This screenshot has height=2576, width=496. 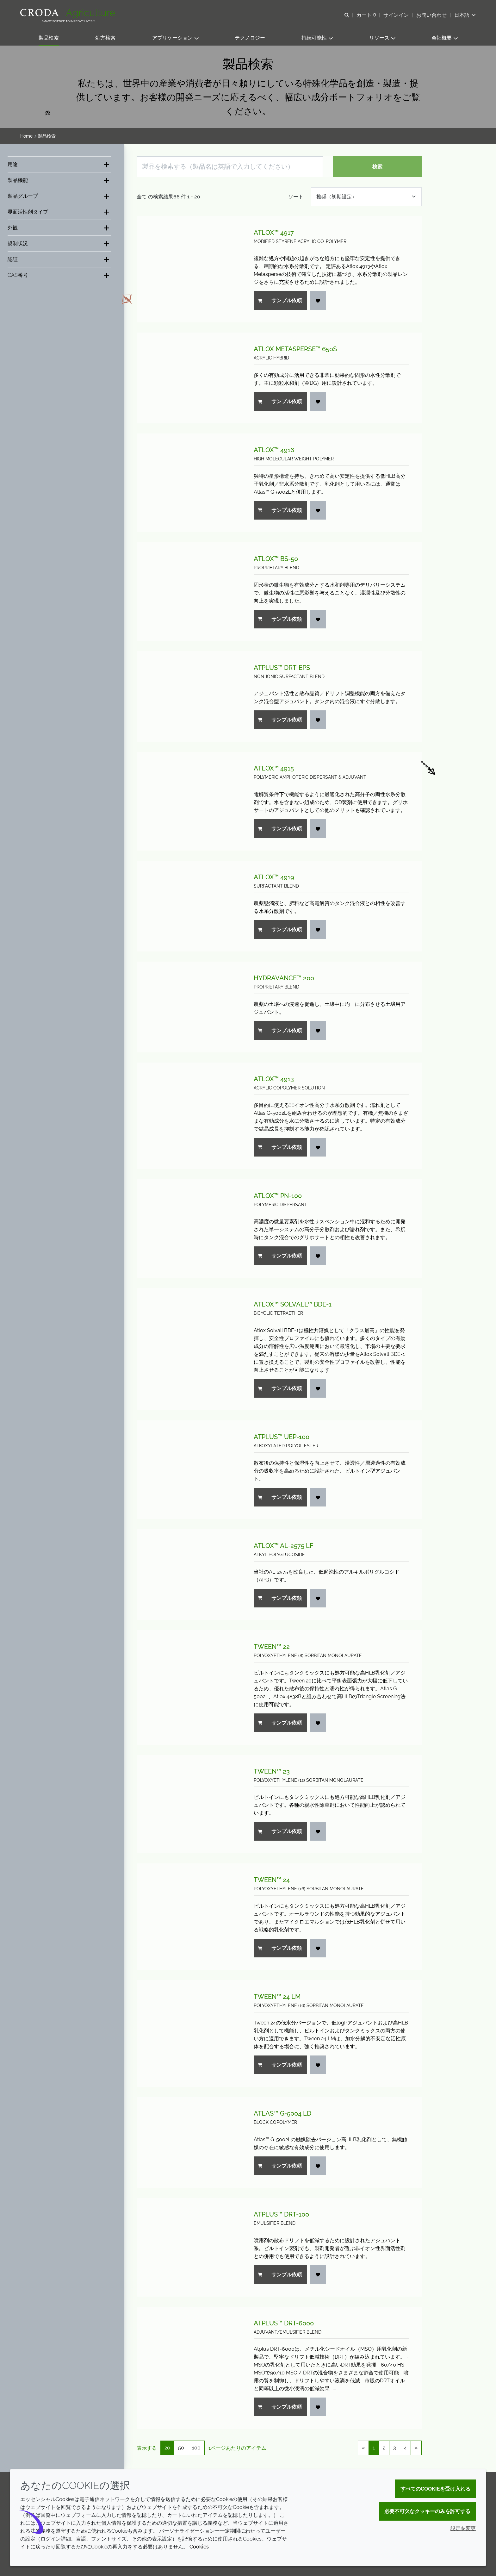 I want to click on perform a quick attack or slash action, so click(x=31, y=2522).